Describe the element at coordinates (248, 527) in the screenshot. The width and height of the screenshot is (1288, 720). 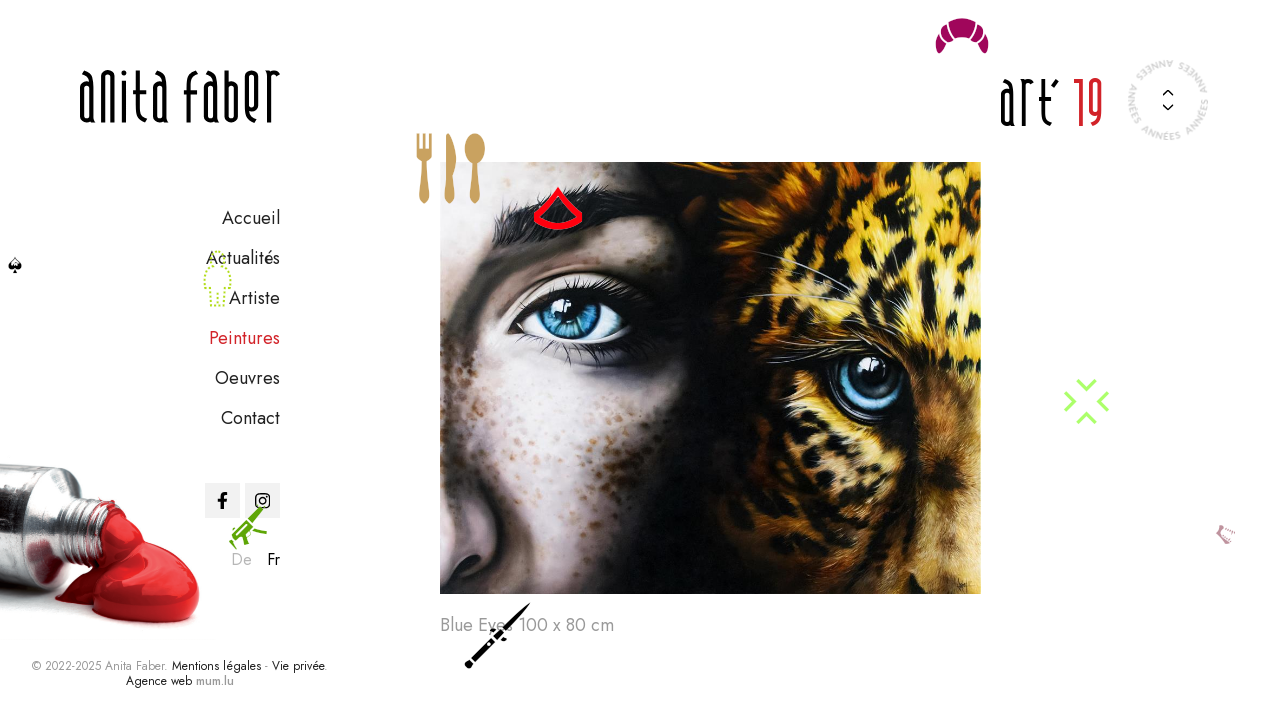
I see `select mp5 submachine gun in weapon loadout` at that location.